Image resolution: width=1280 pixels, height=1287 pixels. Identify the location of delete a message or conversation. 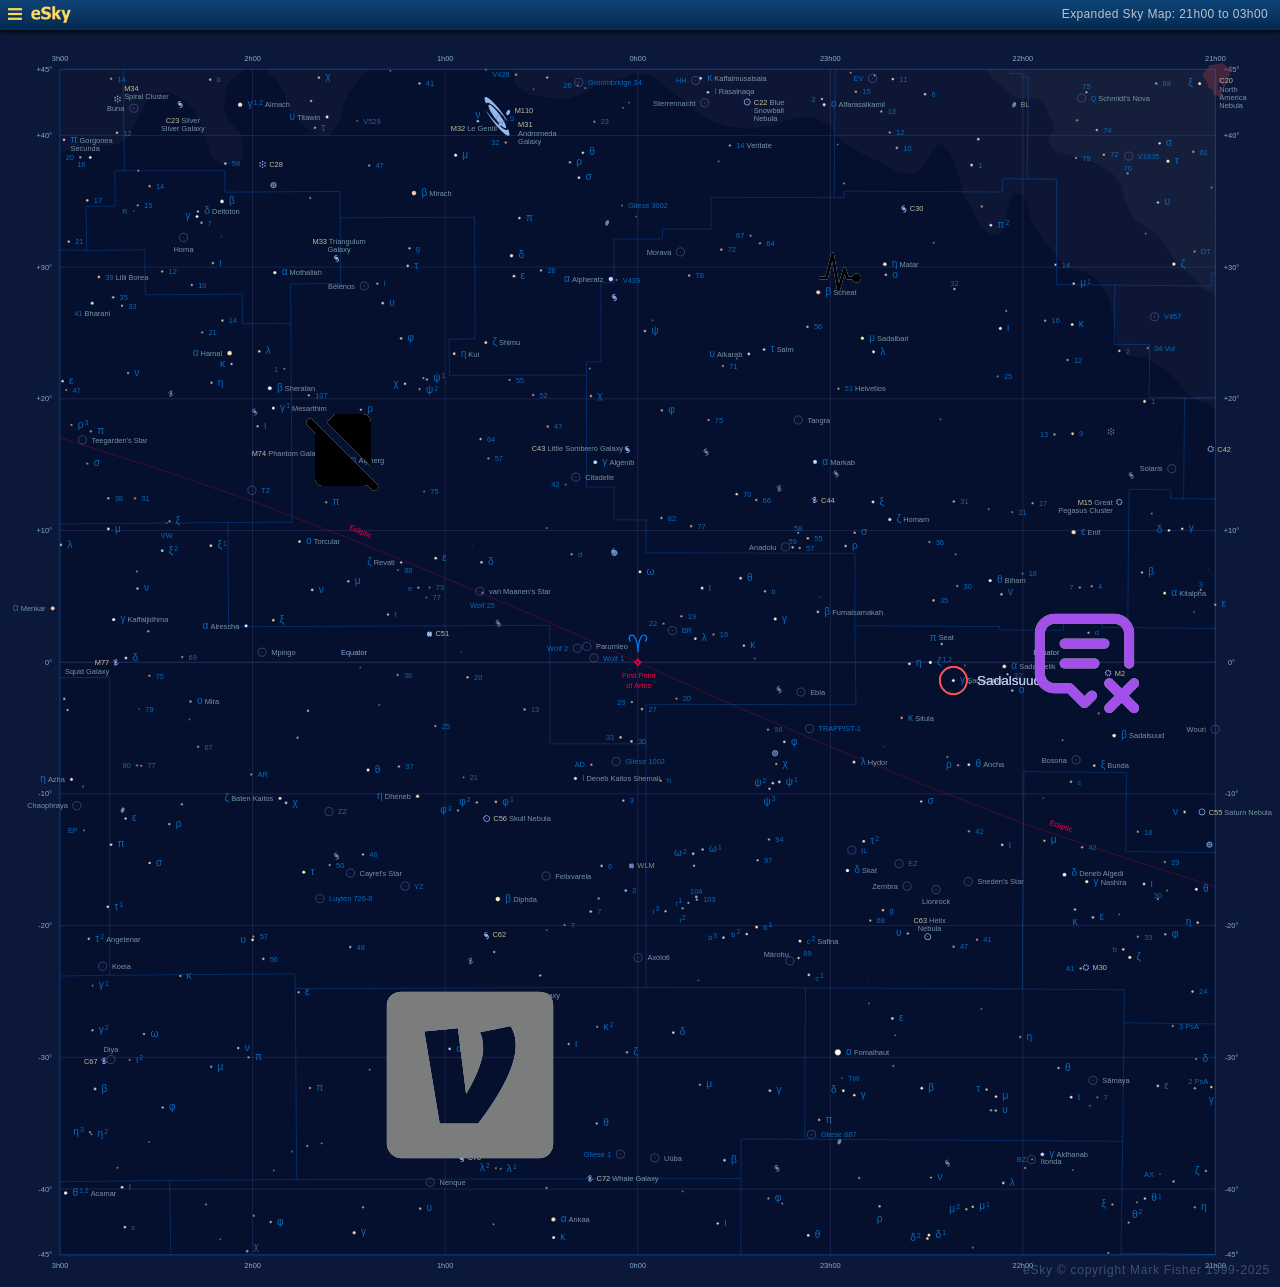
(1084, 658).